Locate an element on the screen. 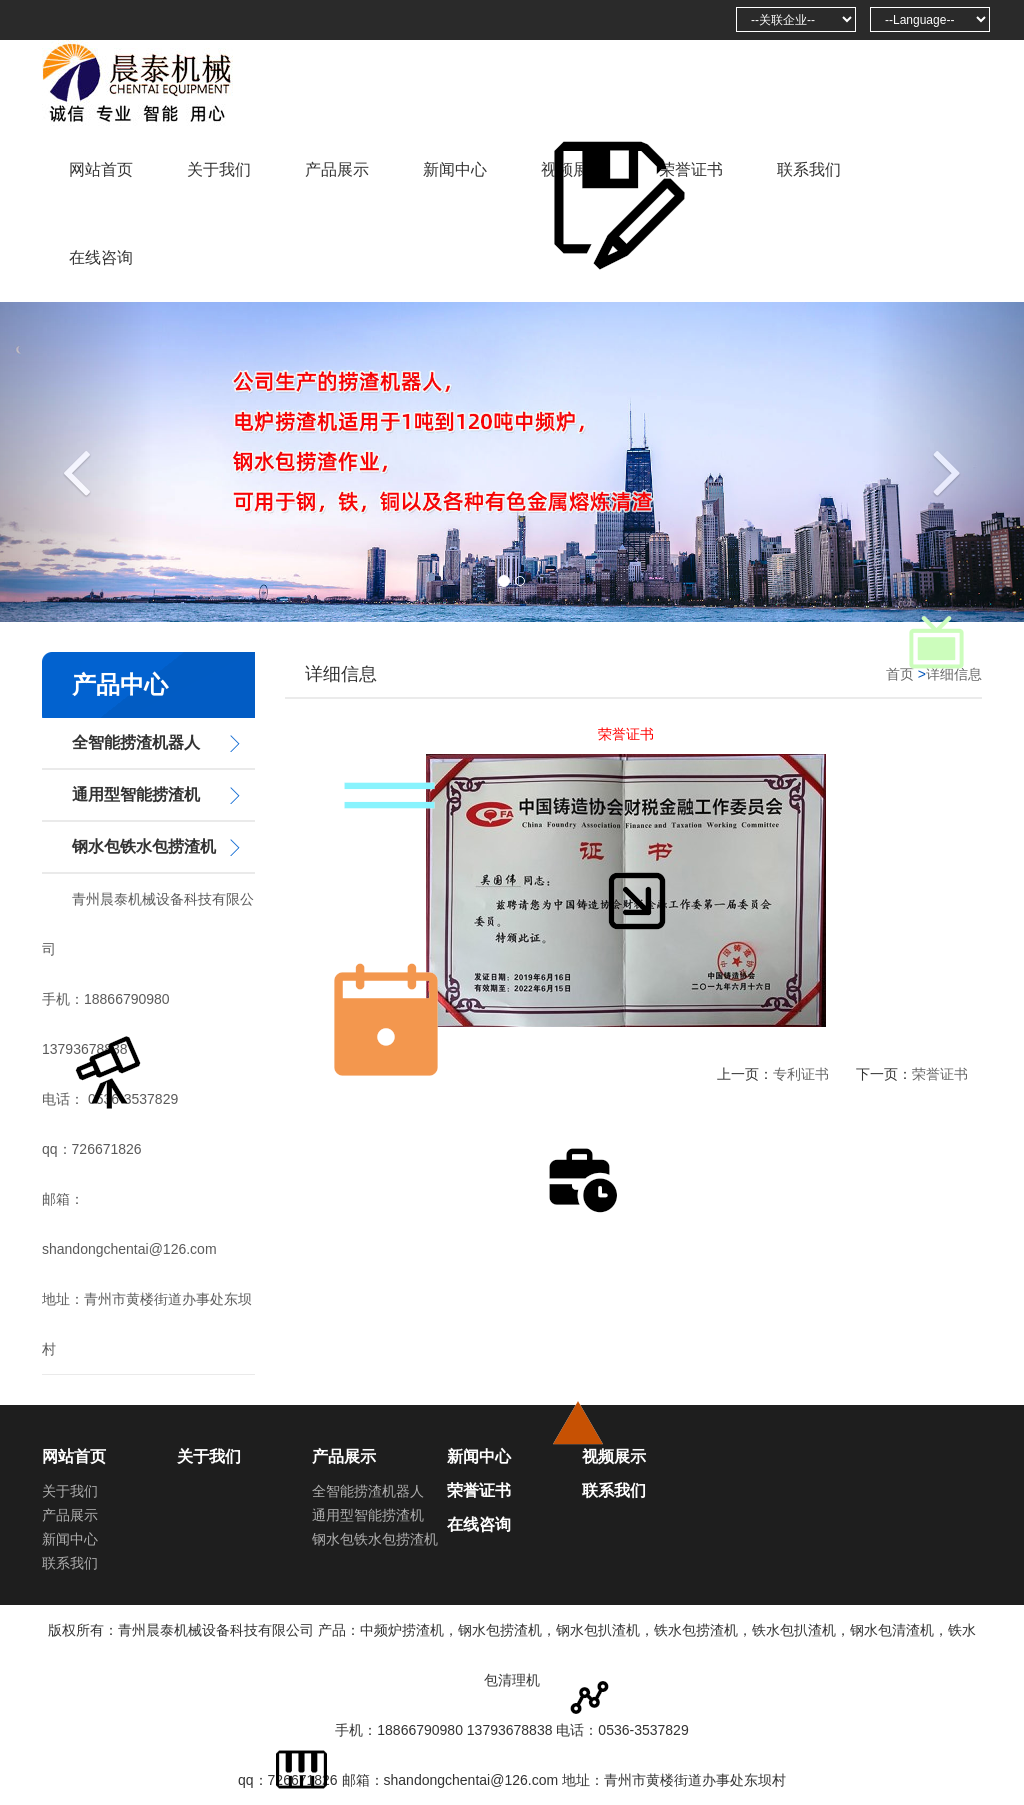  view connected data points or nodes is located at coordinates (589, 1697).